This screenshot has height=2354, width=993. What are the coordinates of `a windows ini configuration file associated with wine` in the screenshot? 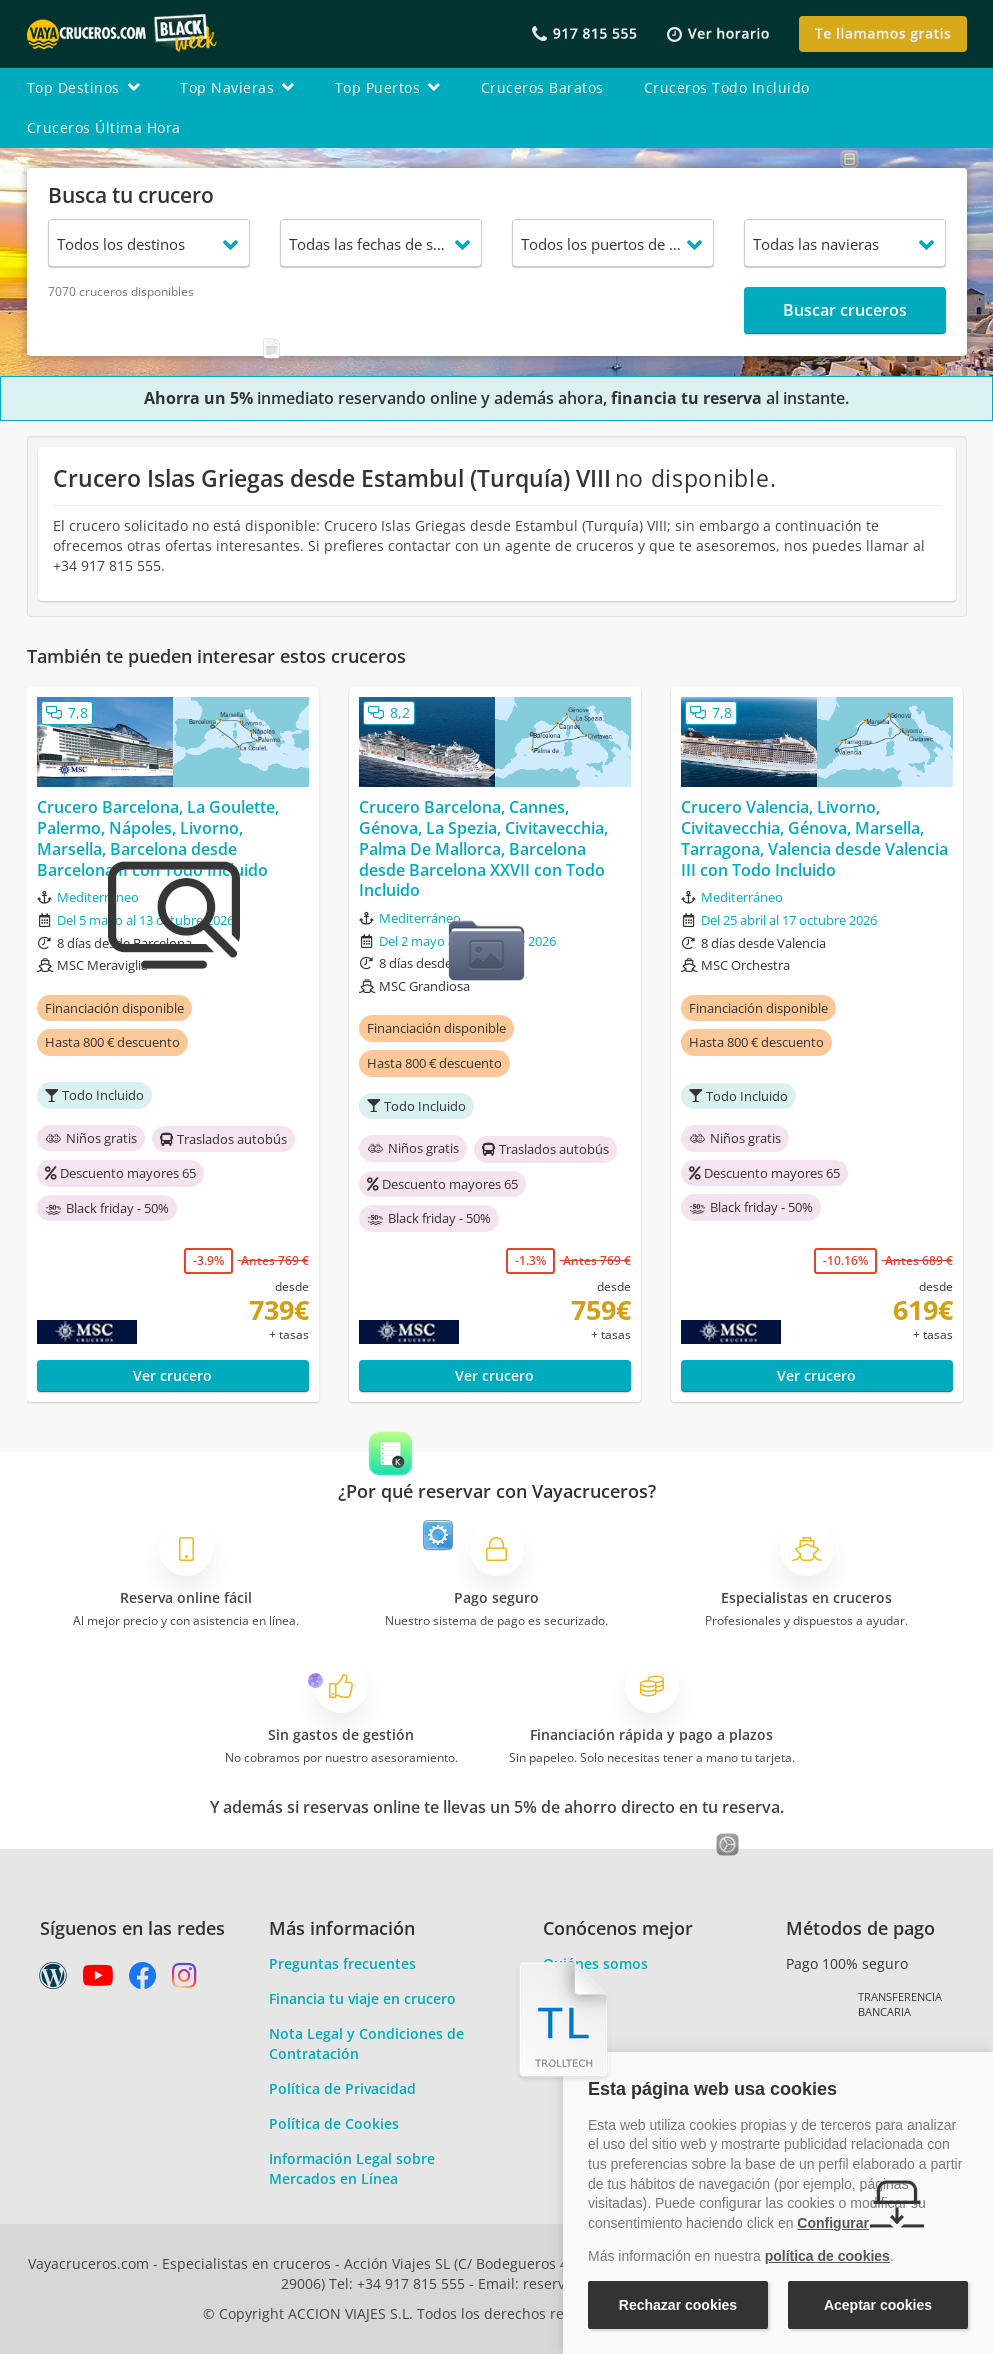 It's located at (271, 348).